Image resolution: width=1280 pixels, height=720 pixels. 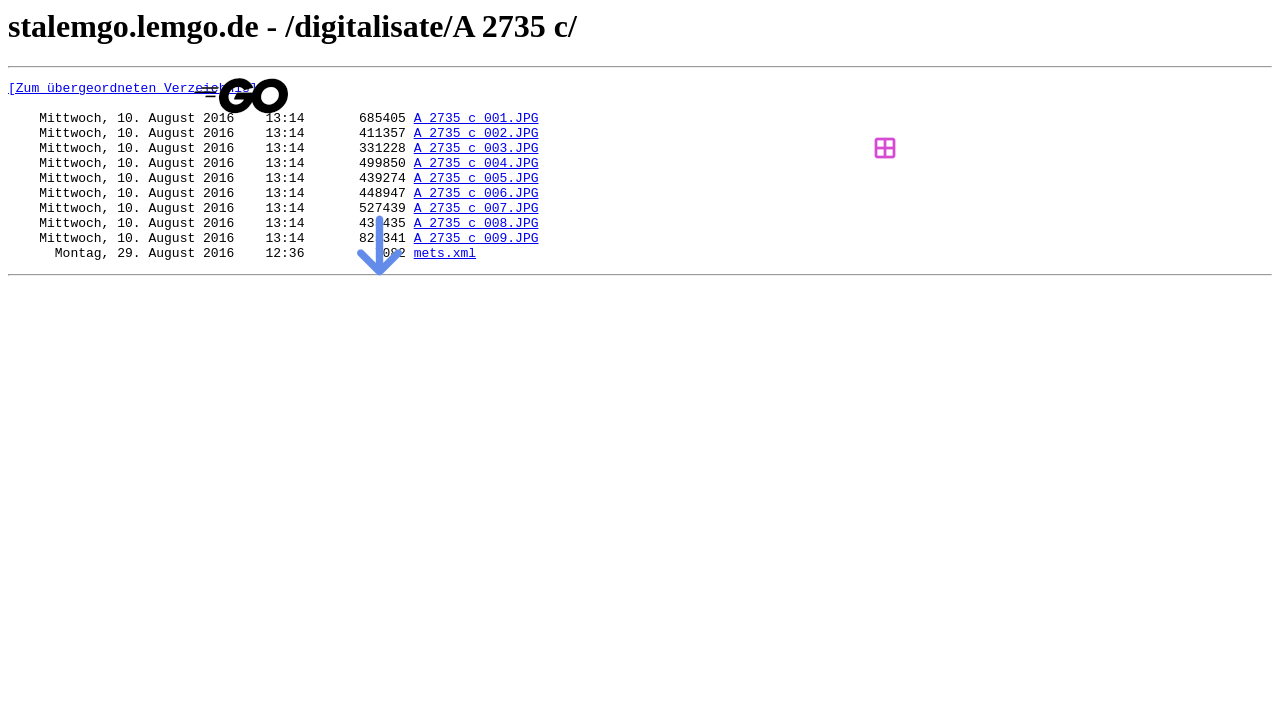 I want to click on scroll down or view more content, so click(x=379, y=245).